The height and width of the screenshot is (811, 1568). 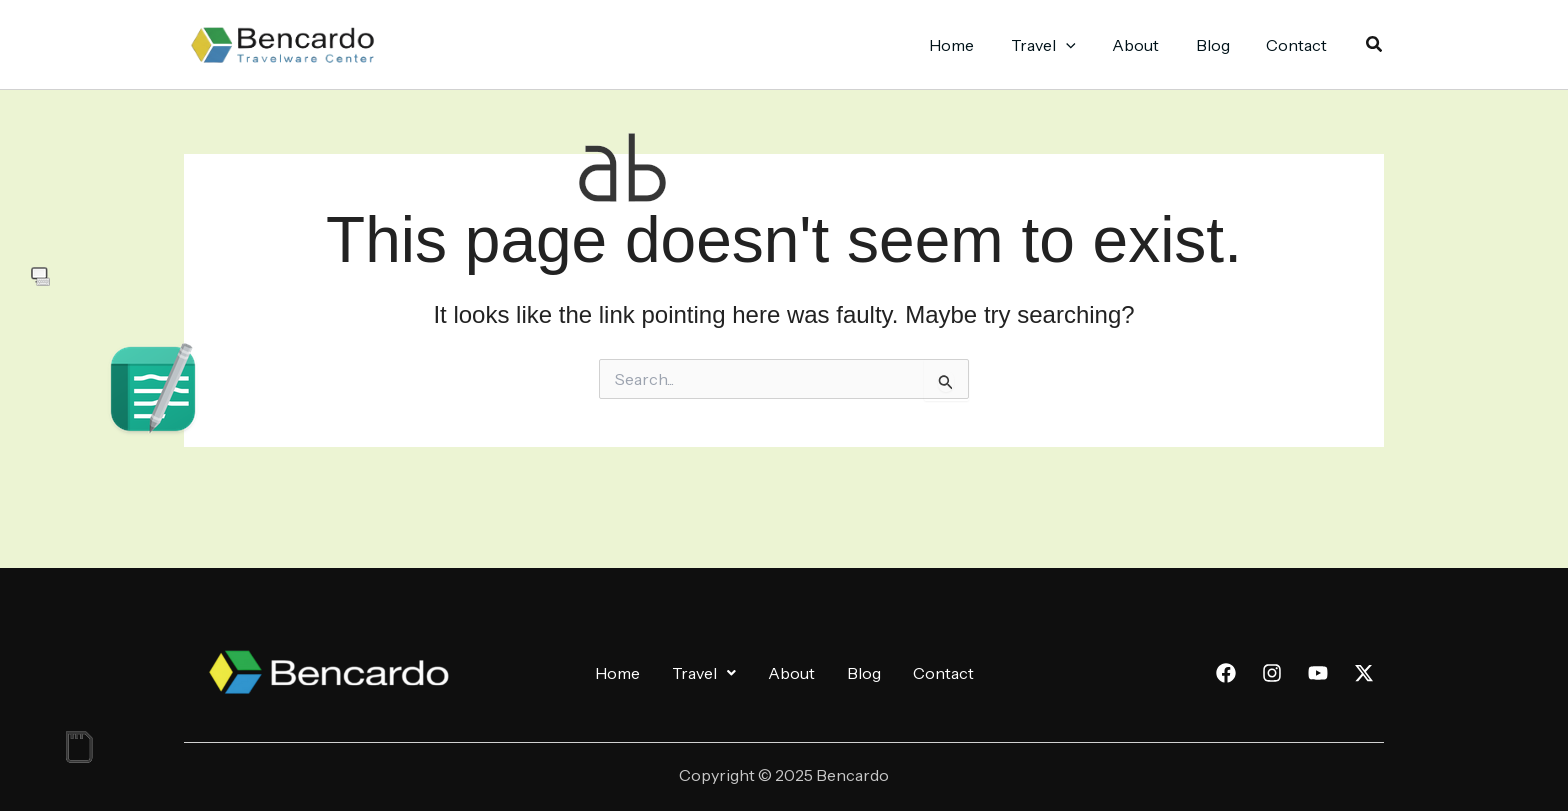 What do you see at coordinates (40, 276) in the screenshot?
I see `access computer or desktop settings` at bounding box center [40, 276].